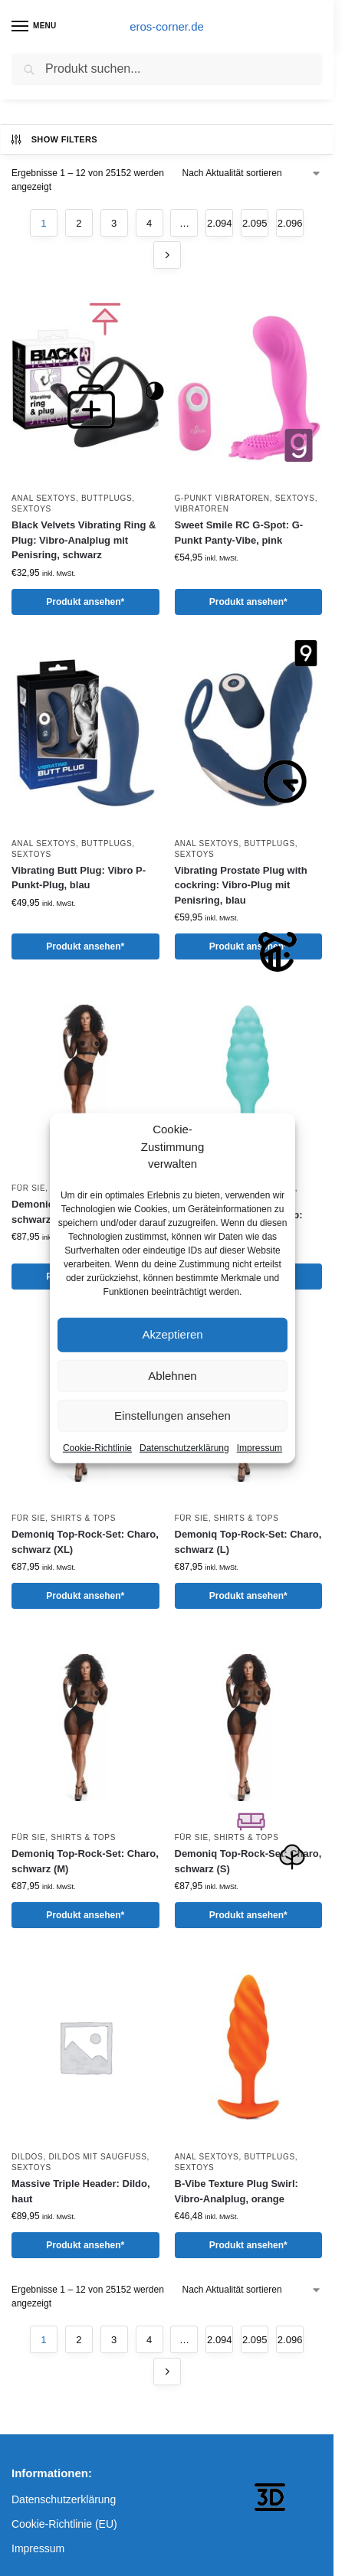 Image resolution: width=345 pixels, height=2576 pixels. I want to click on open Goodreads app, so click(298, 445).